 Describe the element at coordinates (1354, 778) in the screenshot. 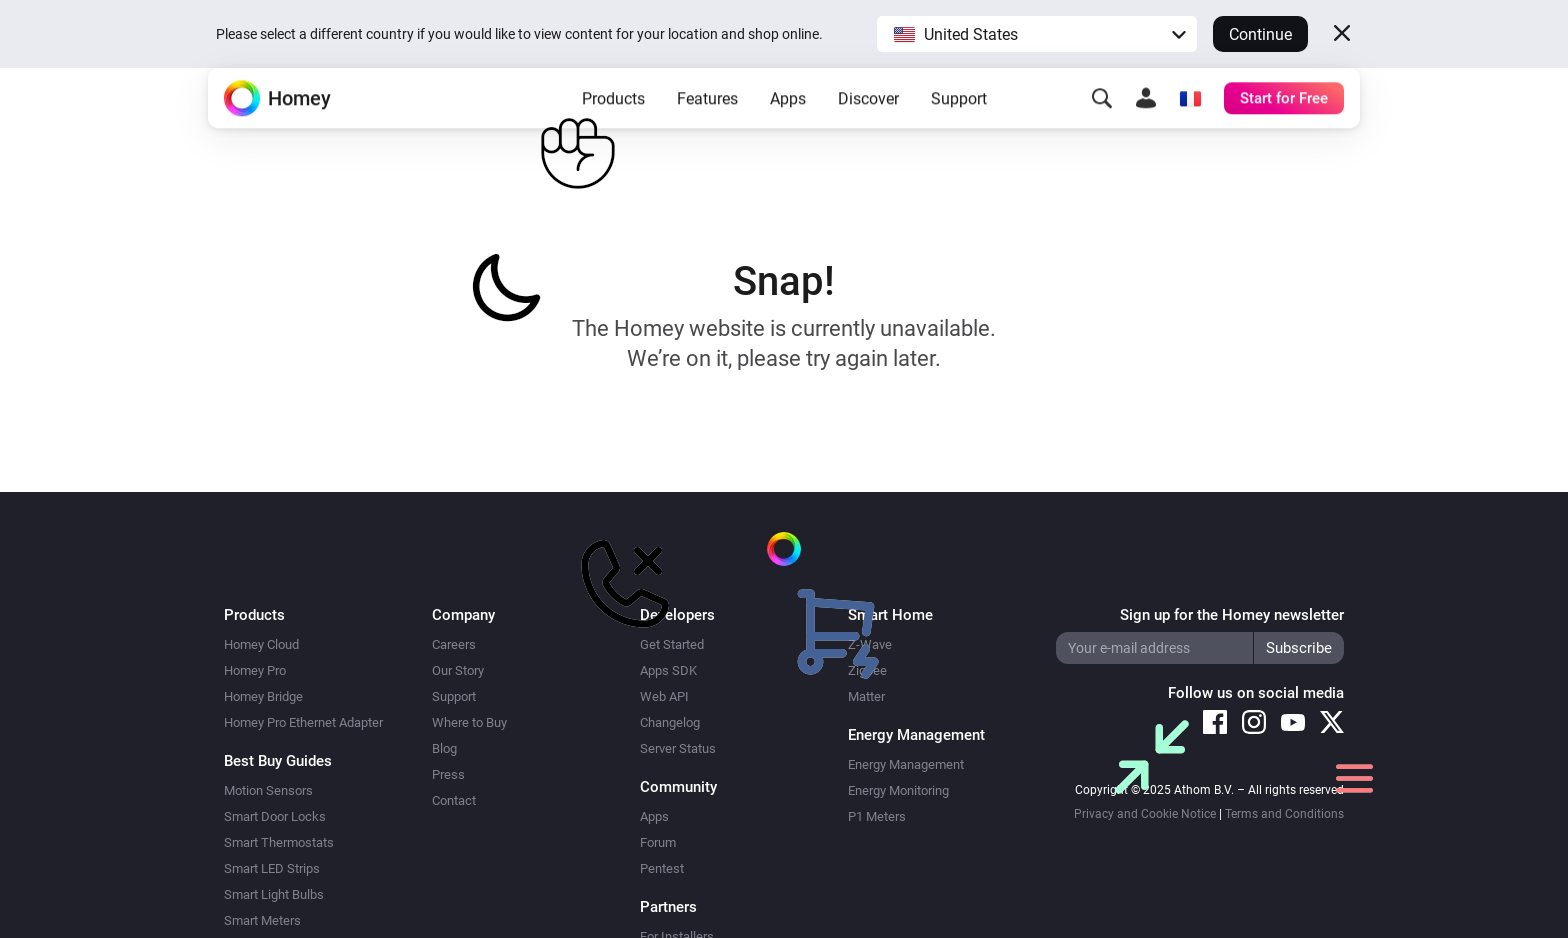

I see `open navigation menu` at that location.